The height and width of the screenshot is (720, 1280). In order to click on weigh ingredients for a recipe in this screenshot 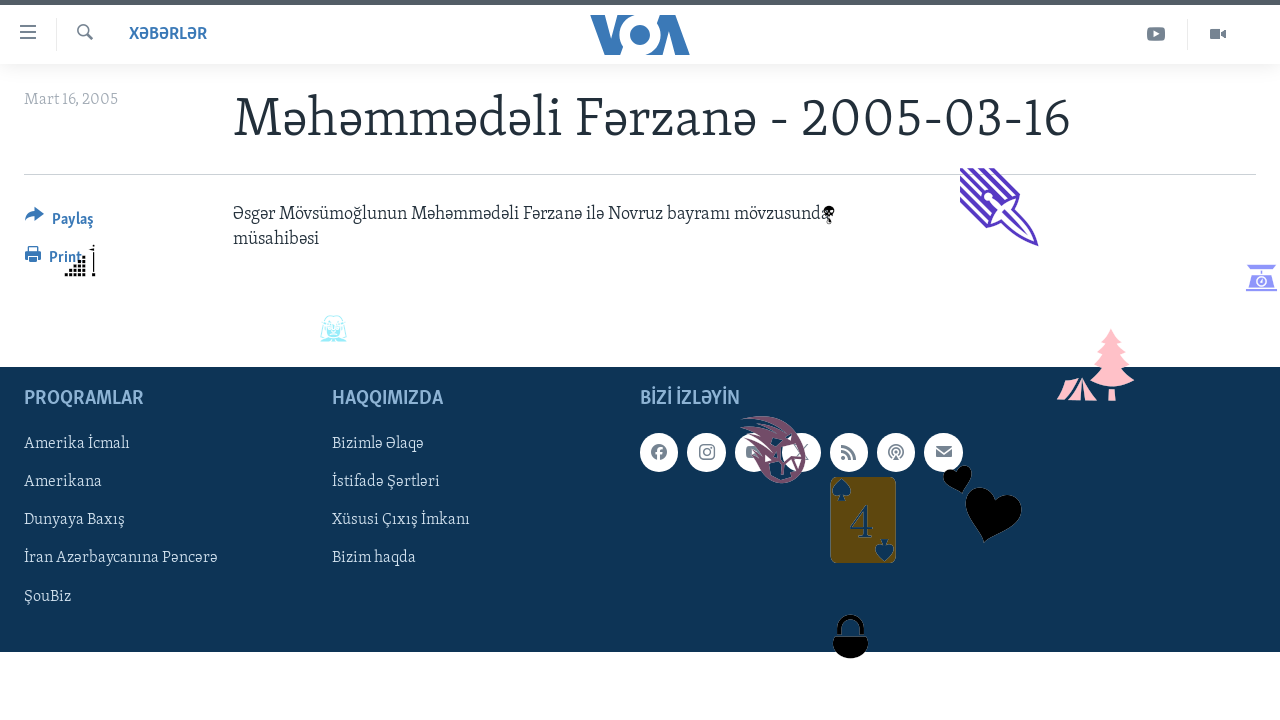, I will do `click(1261, 274)`.